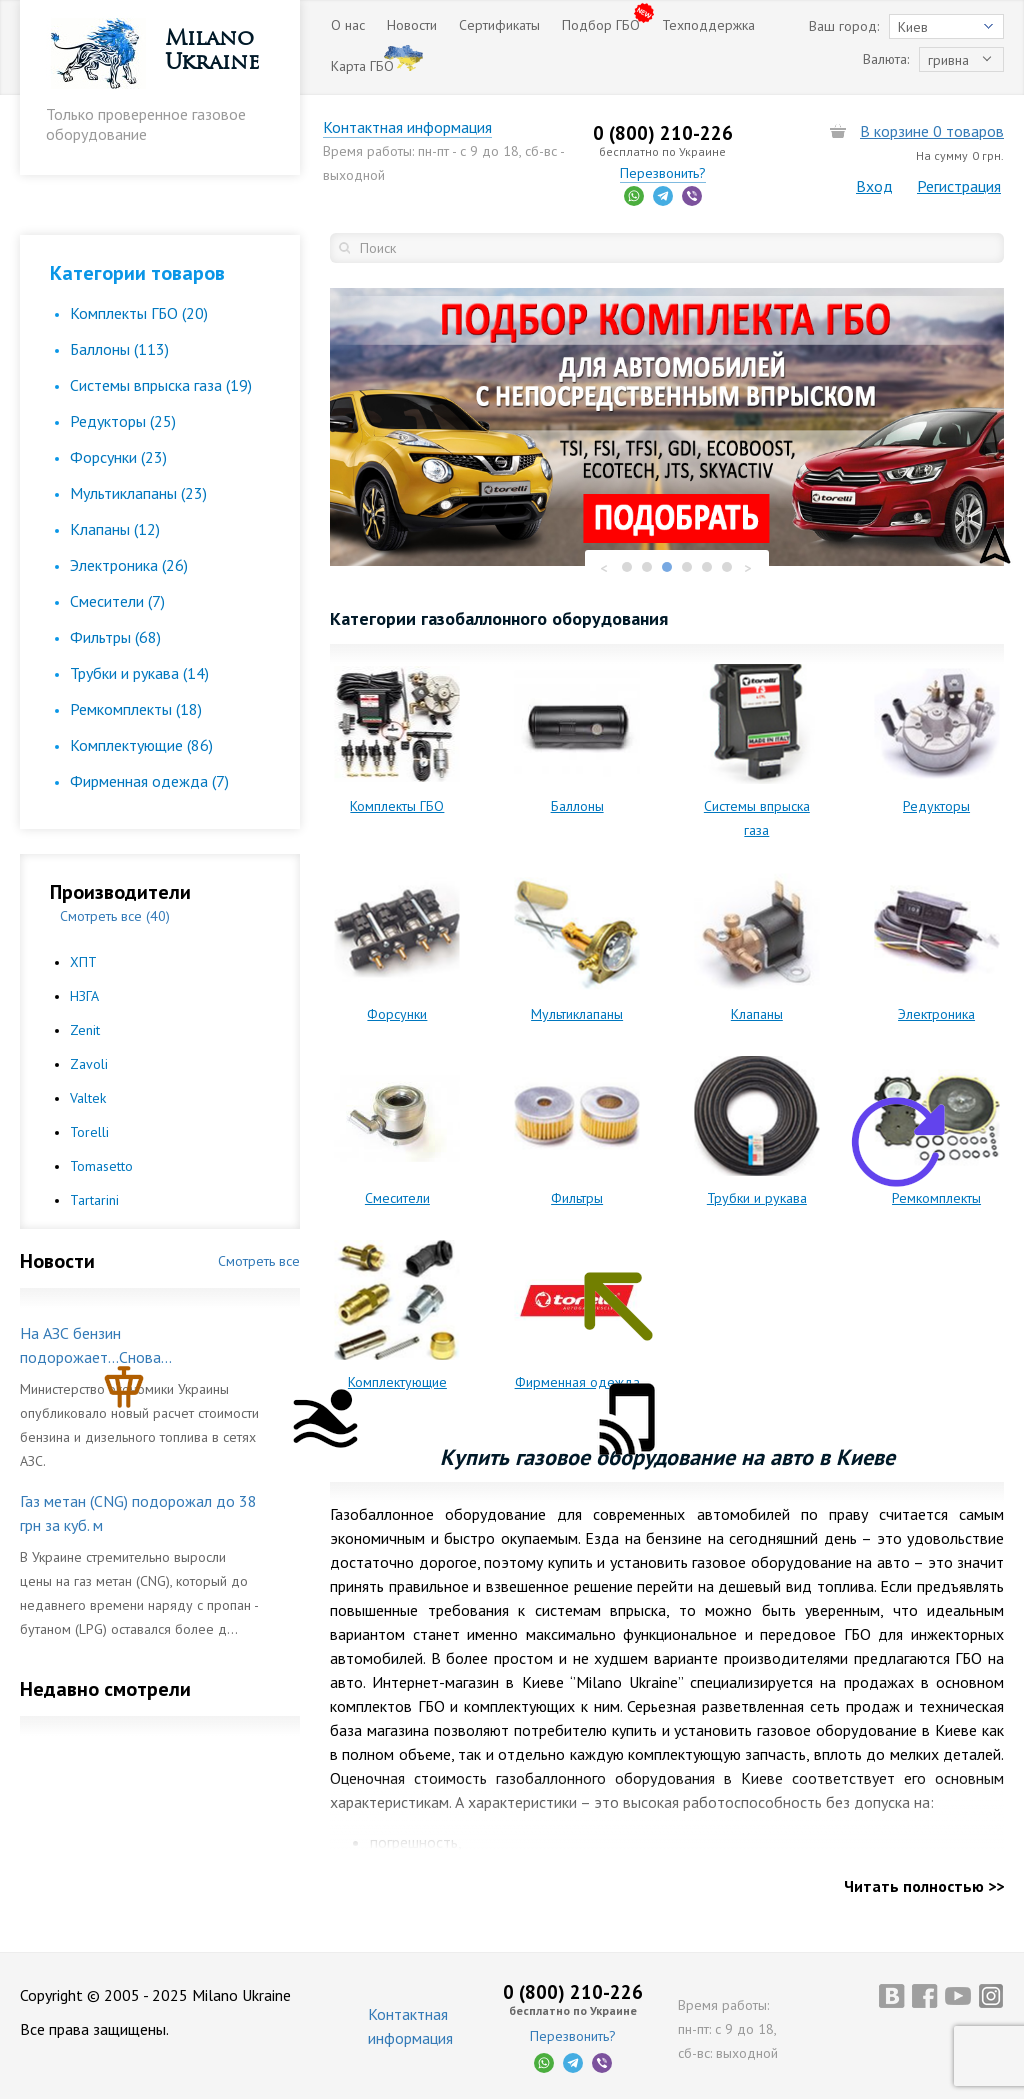 Image resolution: width=1024 pixels, height=2100 pixels. Describe the element at coordinates (632, 1419) in the screenshot. I see `tap to connect to a nearby device` at that location.